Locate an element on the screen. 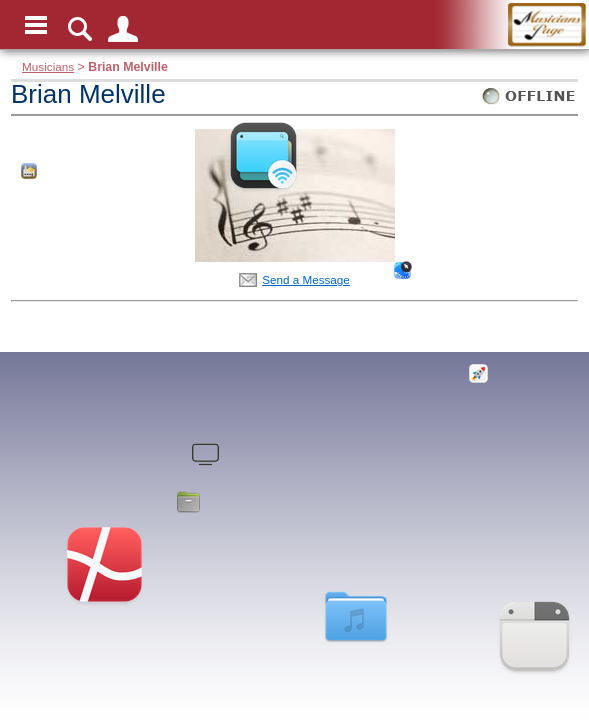  open file manager application is located at coordinates (188, 501).